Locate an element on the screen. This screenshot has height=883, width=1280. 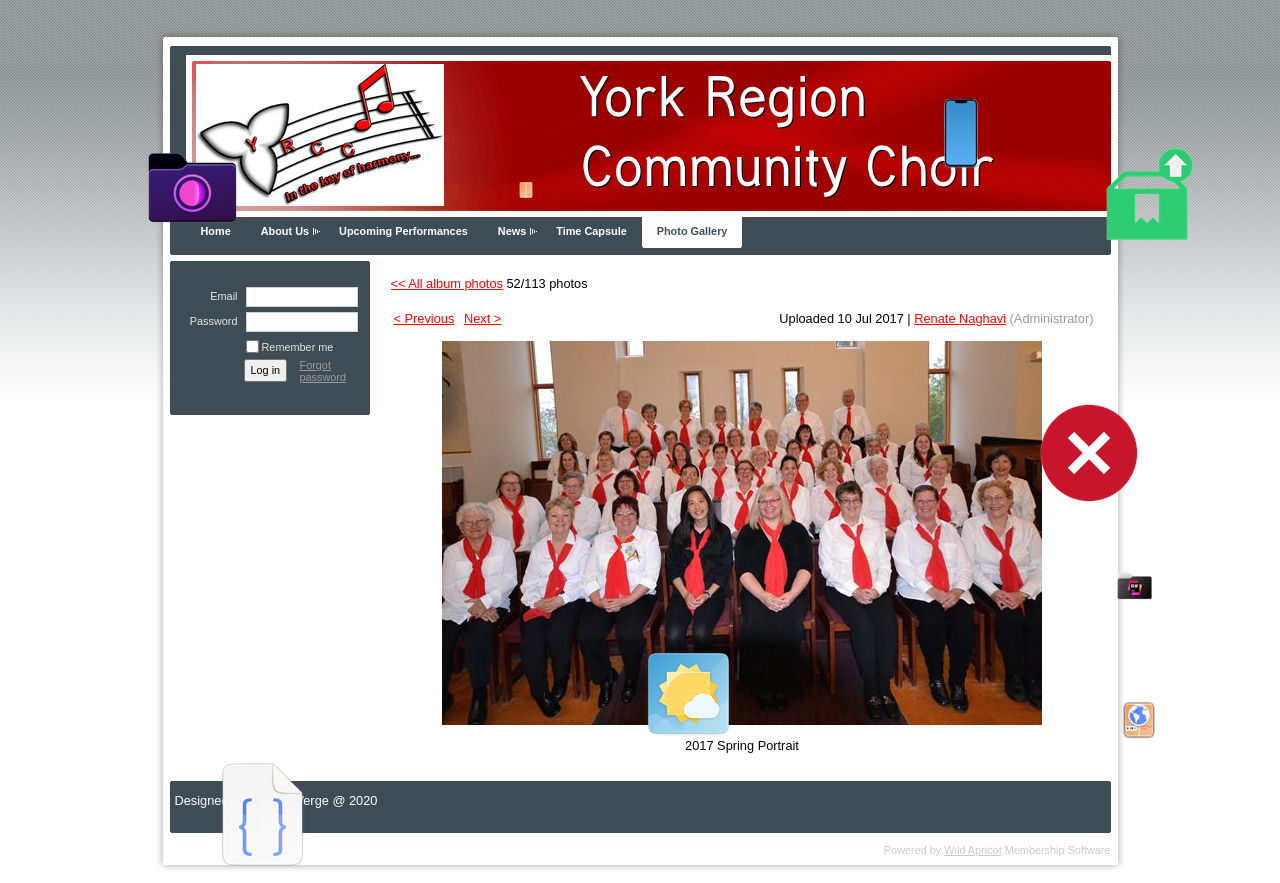
open JetBrains ReSharper project folder is located at coordinates (1134, 586).